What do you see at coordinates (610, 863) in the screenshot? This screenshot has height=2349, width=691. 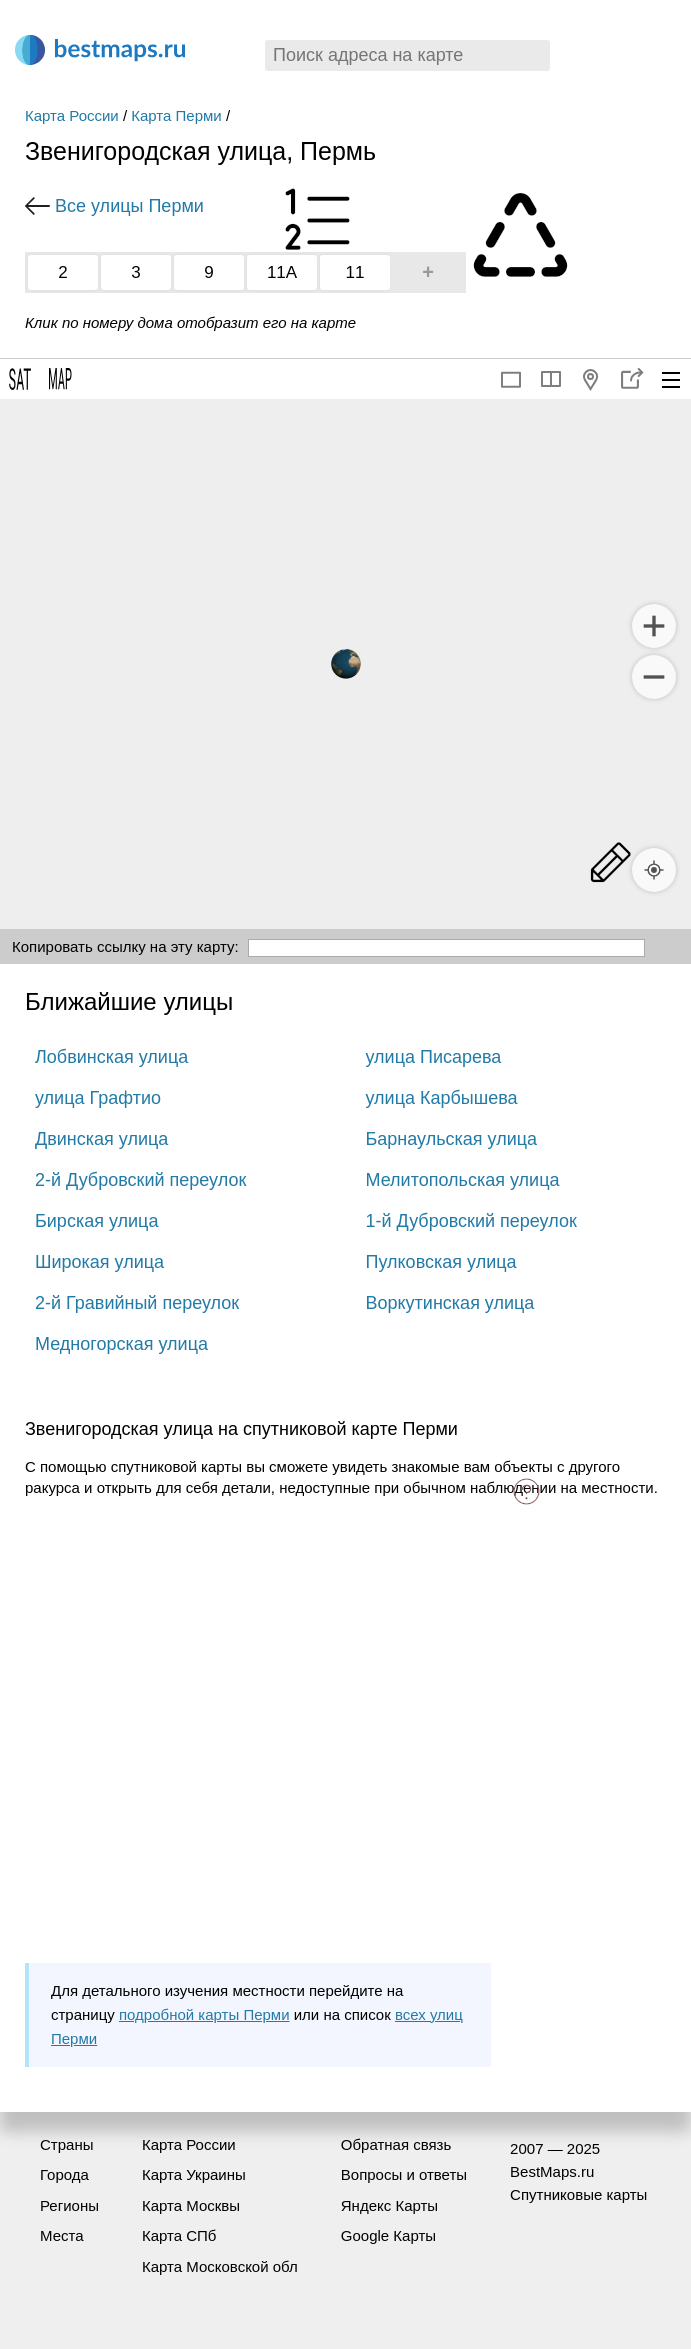 I see `edit content or text` at bounding box center [610, 863].